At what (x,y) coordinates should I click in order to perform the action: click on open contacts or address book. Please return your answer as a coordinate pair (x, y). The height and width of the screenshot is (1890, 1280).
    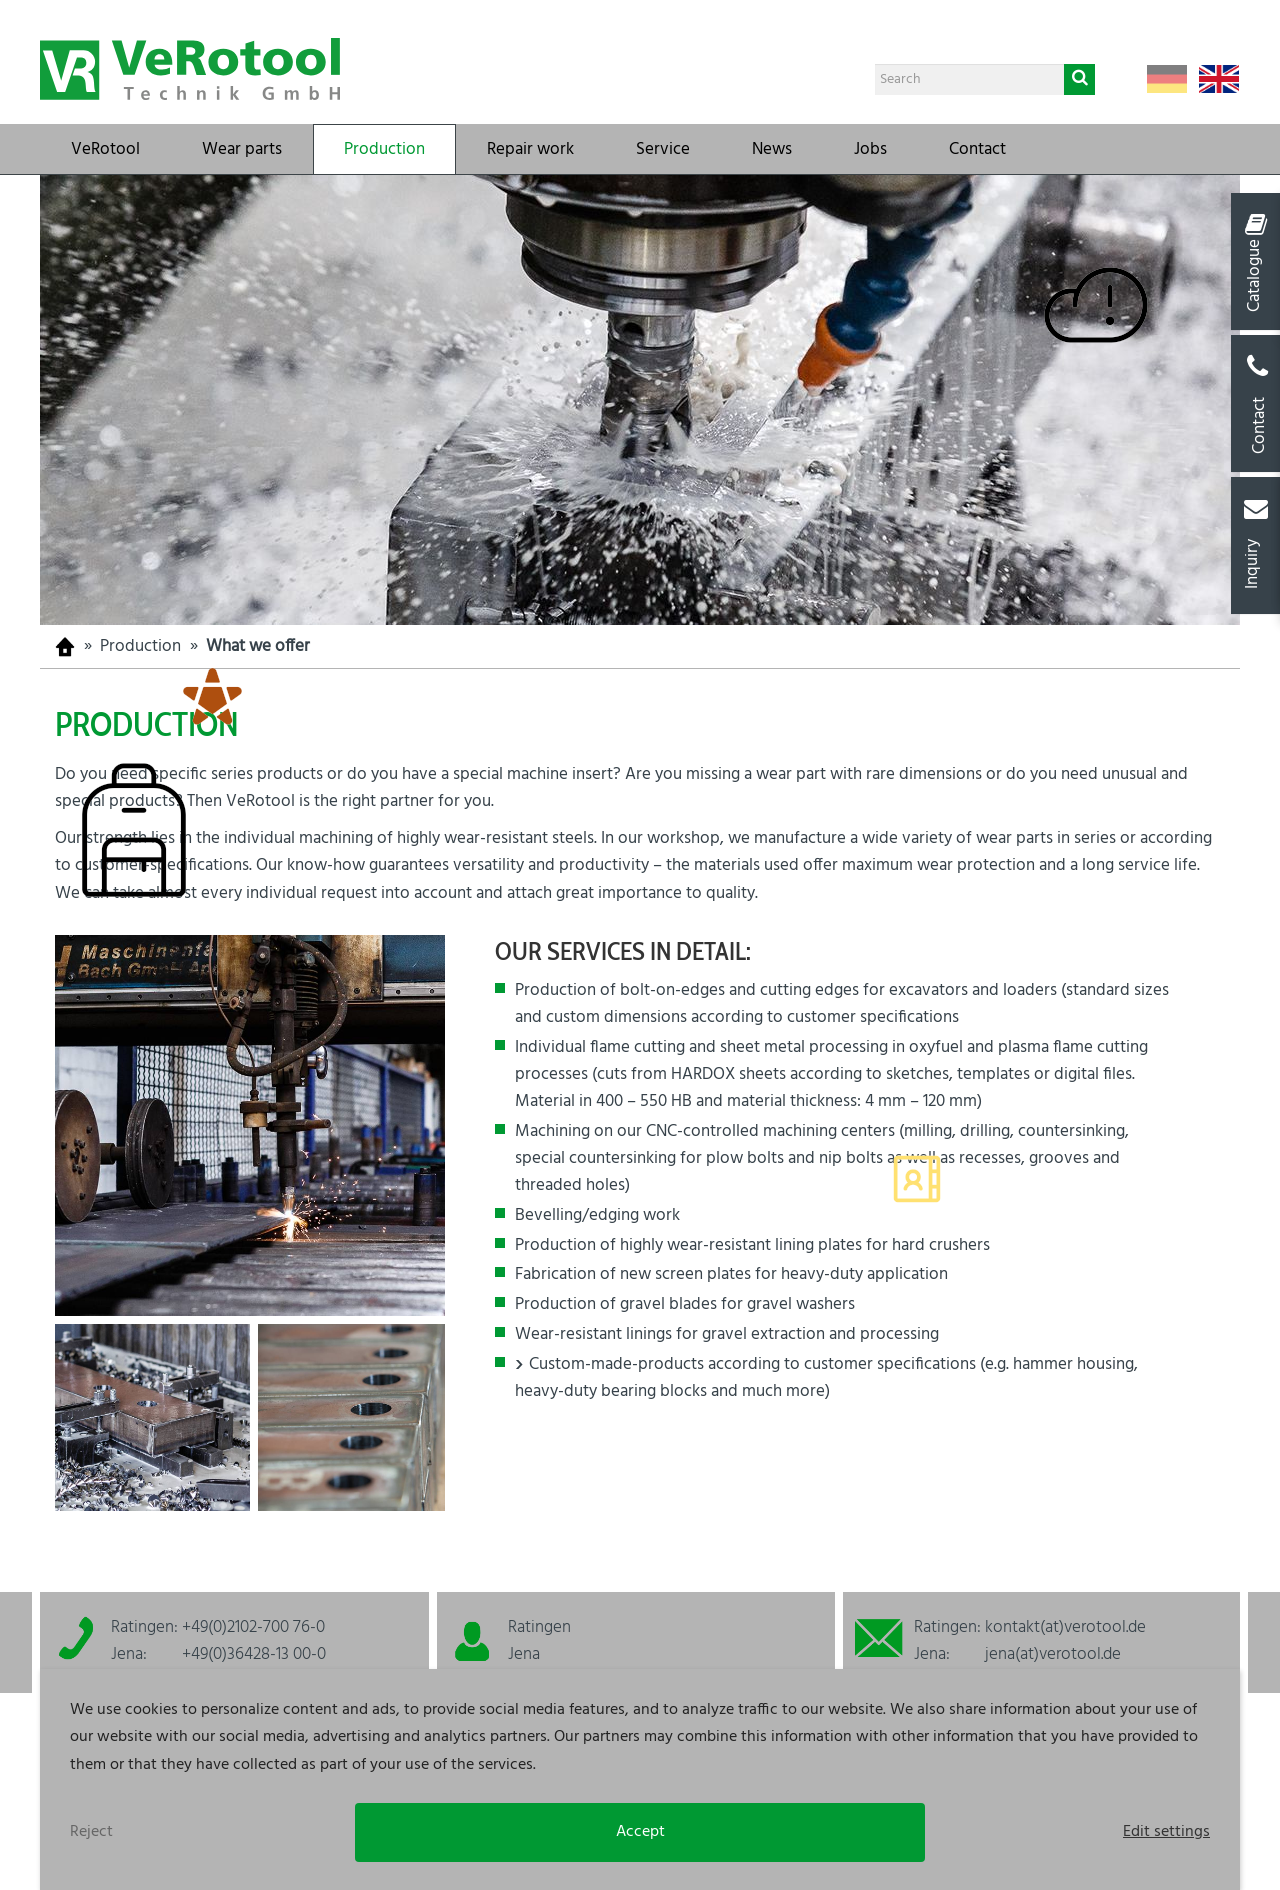
    Looking at the image, I should click on (917, 1179).